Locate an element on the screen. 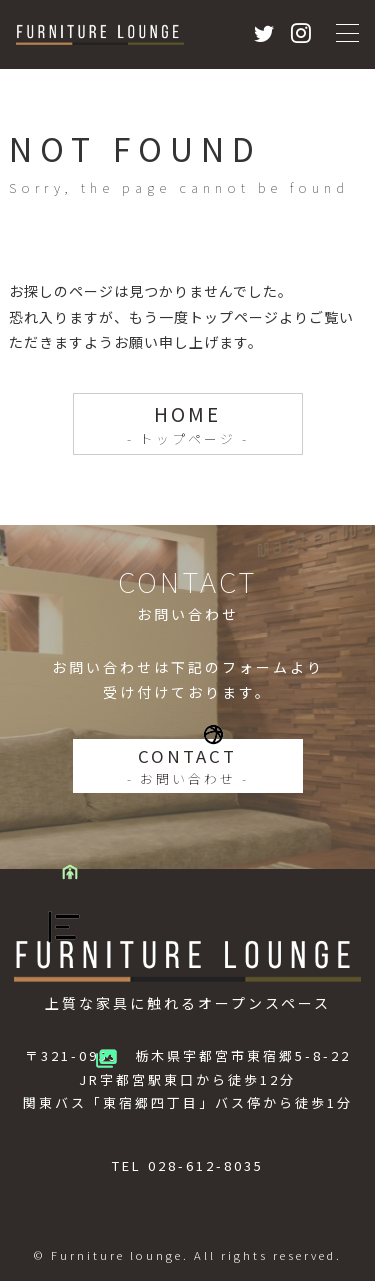  align text to the left is located at coordinates (64, 927).